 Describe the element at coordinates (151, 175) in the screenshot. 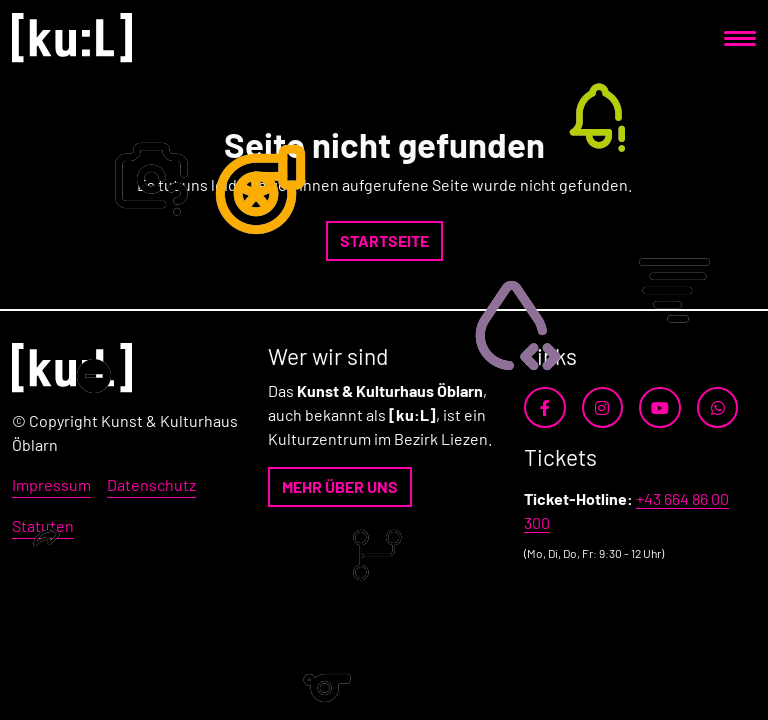

I see `camera help or troubleshooting` at that location.